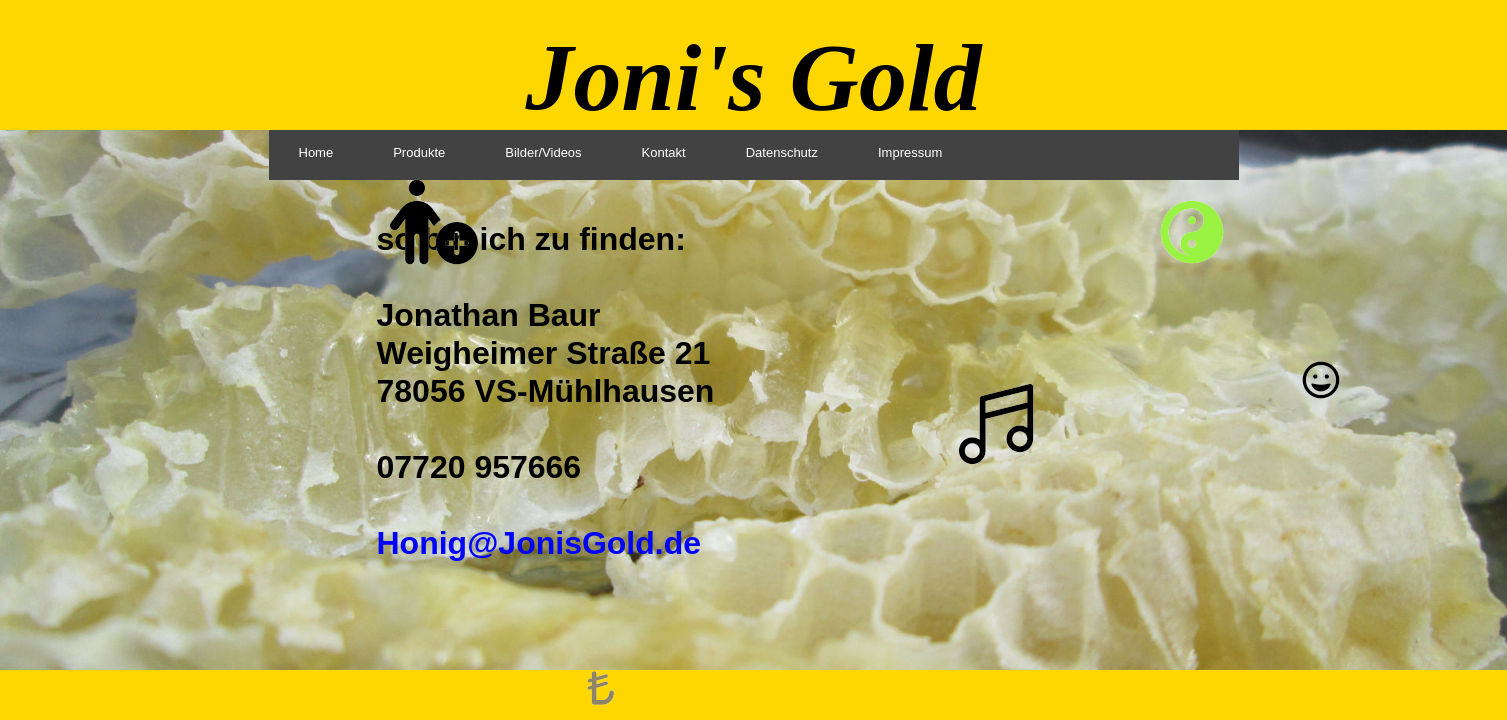  What do you see at coordinates (1000, 425) in the screenshot?
I see `access music library or player` at bounding box center [1000, 425].